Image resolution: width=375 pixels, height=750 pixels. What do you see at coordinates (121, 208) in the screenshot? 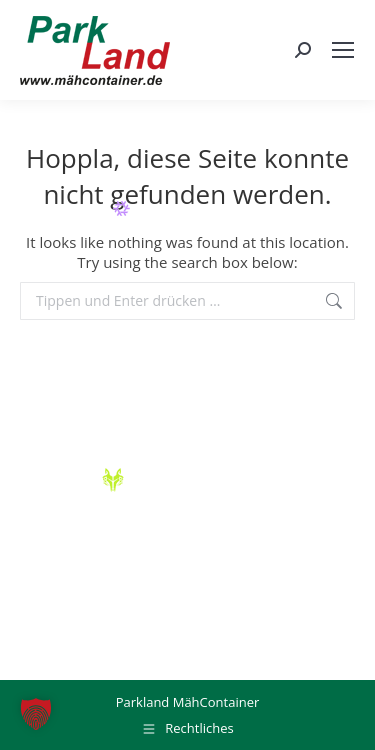
I see `NixOS Linux distribution logo` at bounding box center [121, 208].